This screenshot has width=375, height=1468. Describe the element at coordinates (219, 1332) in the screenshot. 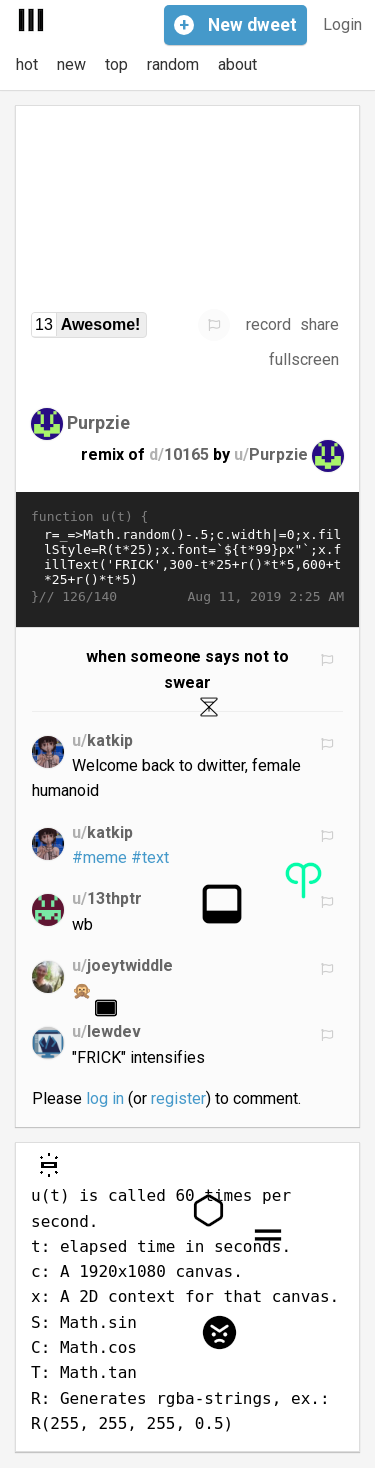

I see `indicate angry or frustrated reaction` at that location.